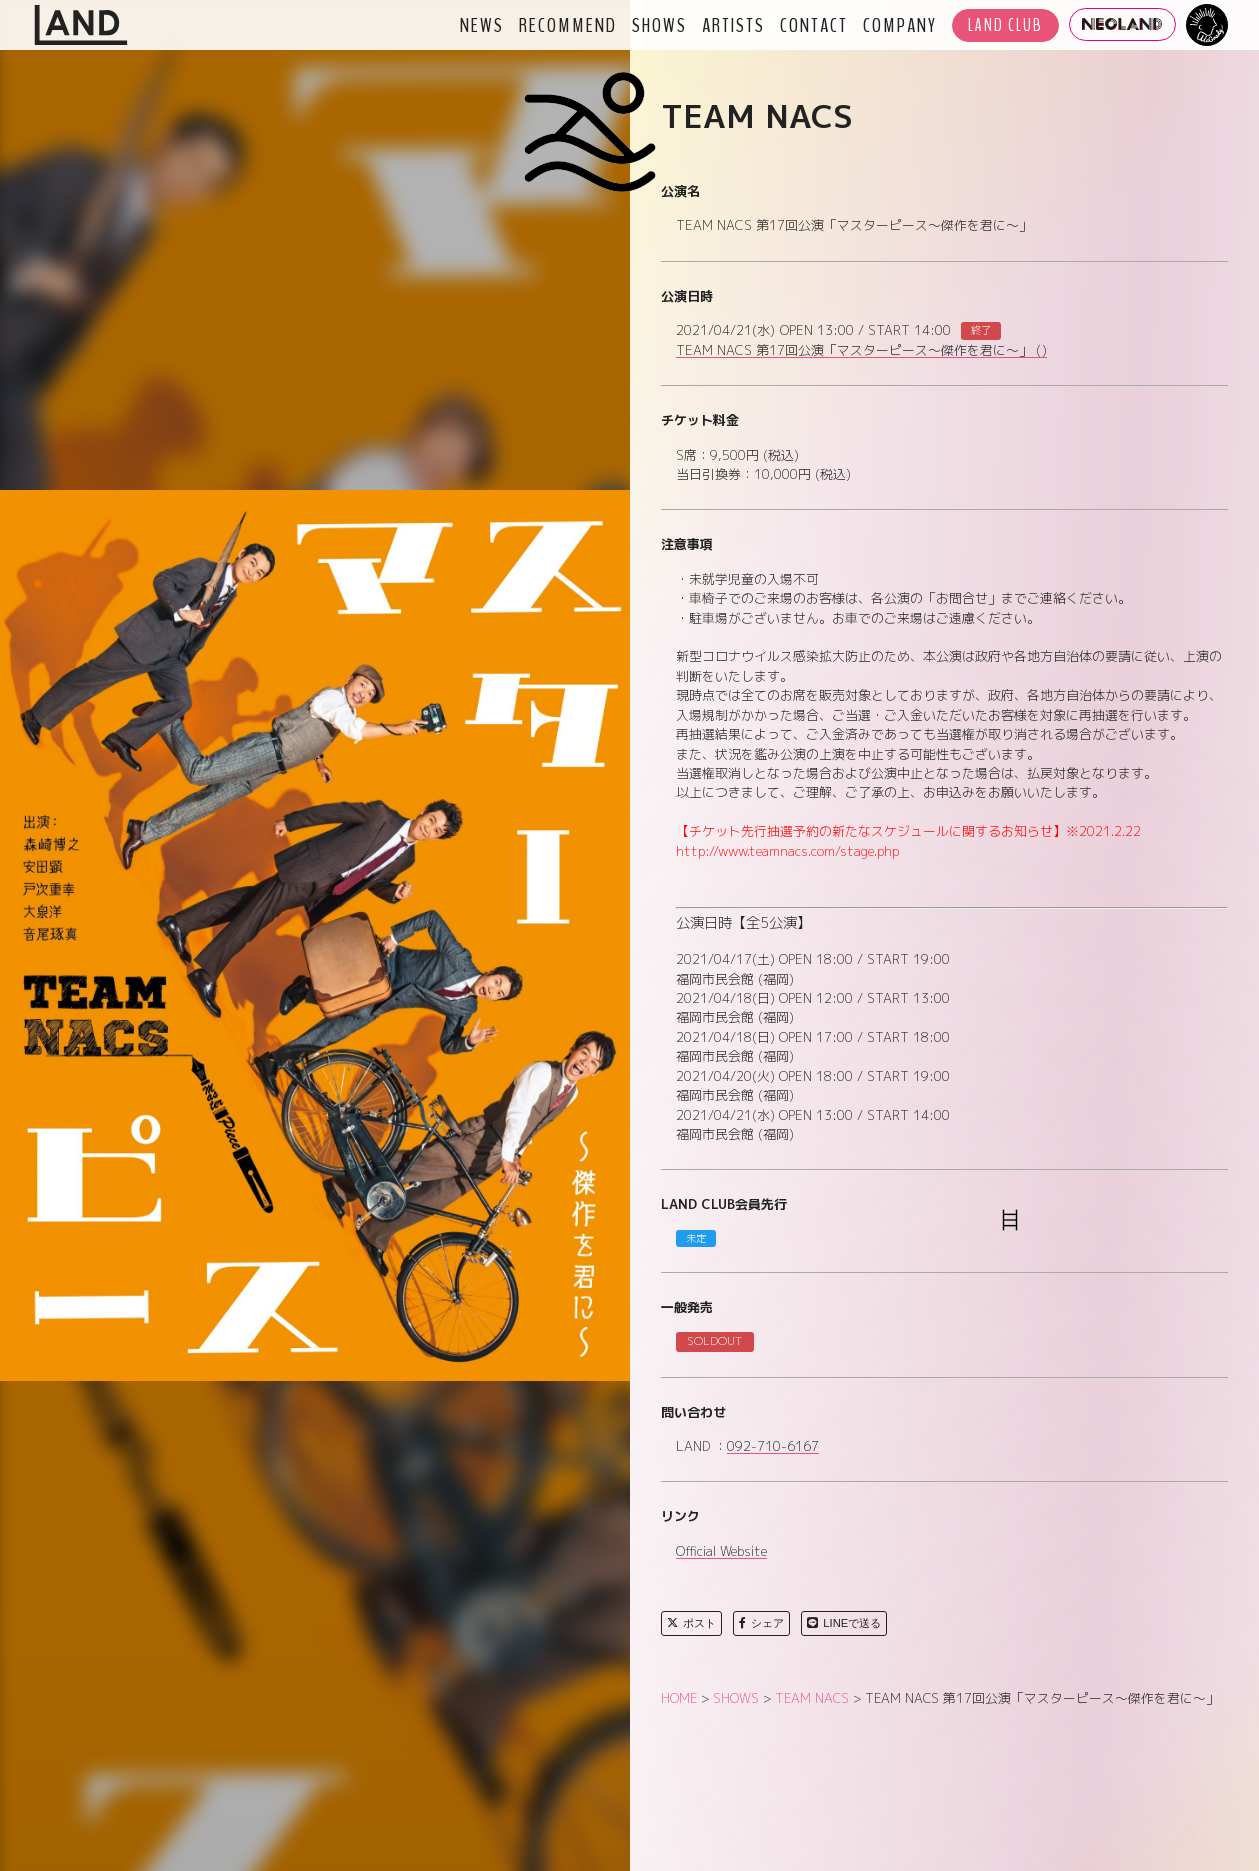 Image resolution: width=1259 pixels, height=1871 pixels. Describe the element at coordinates (590, 132) in the screenshot. I see `access swimming or aquatic activities` at that location.